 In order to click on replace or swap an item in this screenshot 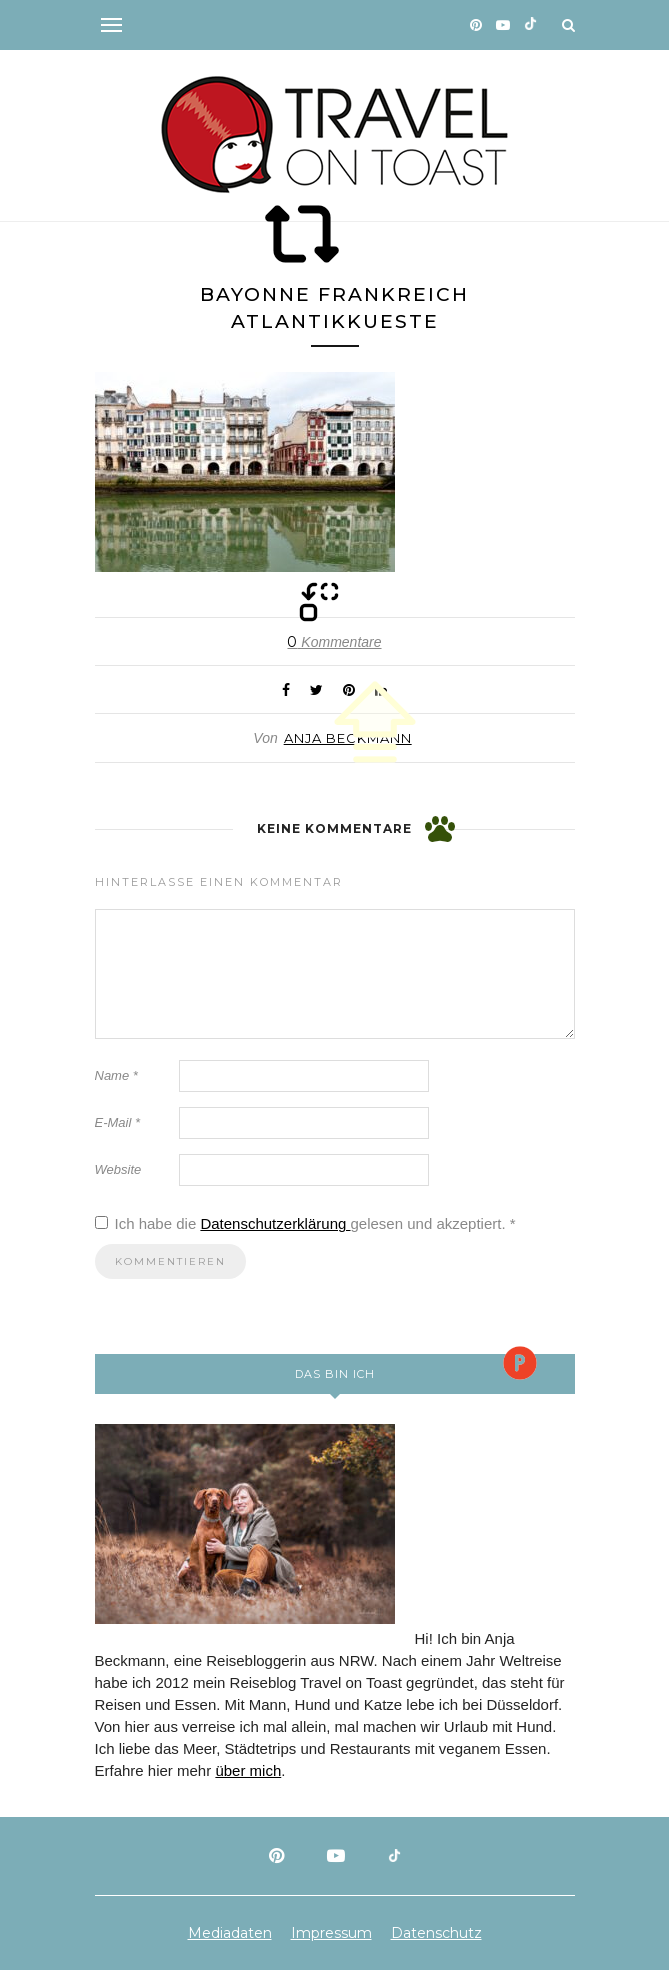, I will do `click(319, 602)`.